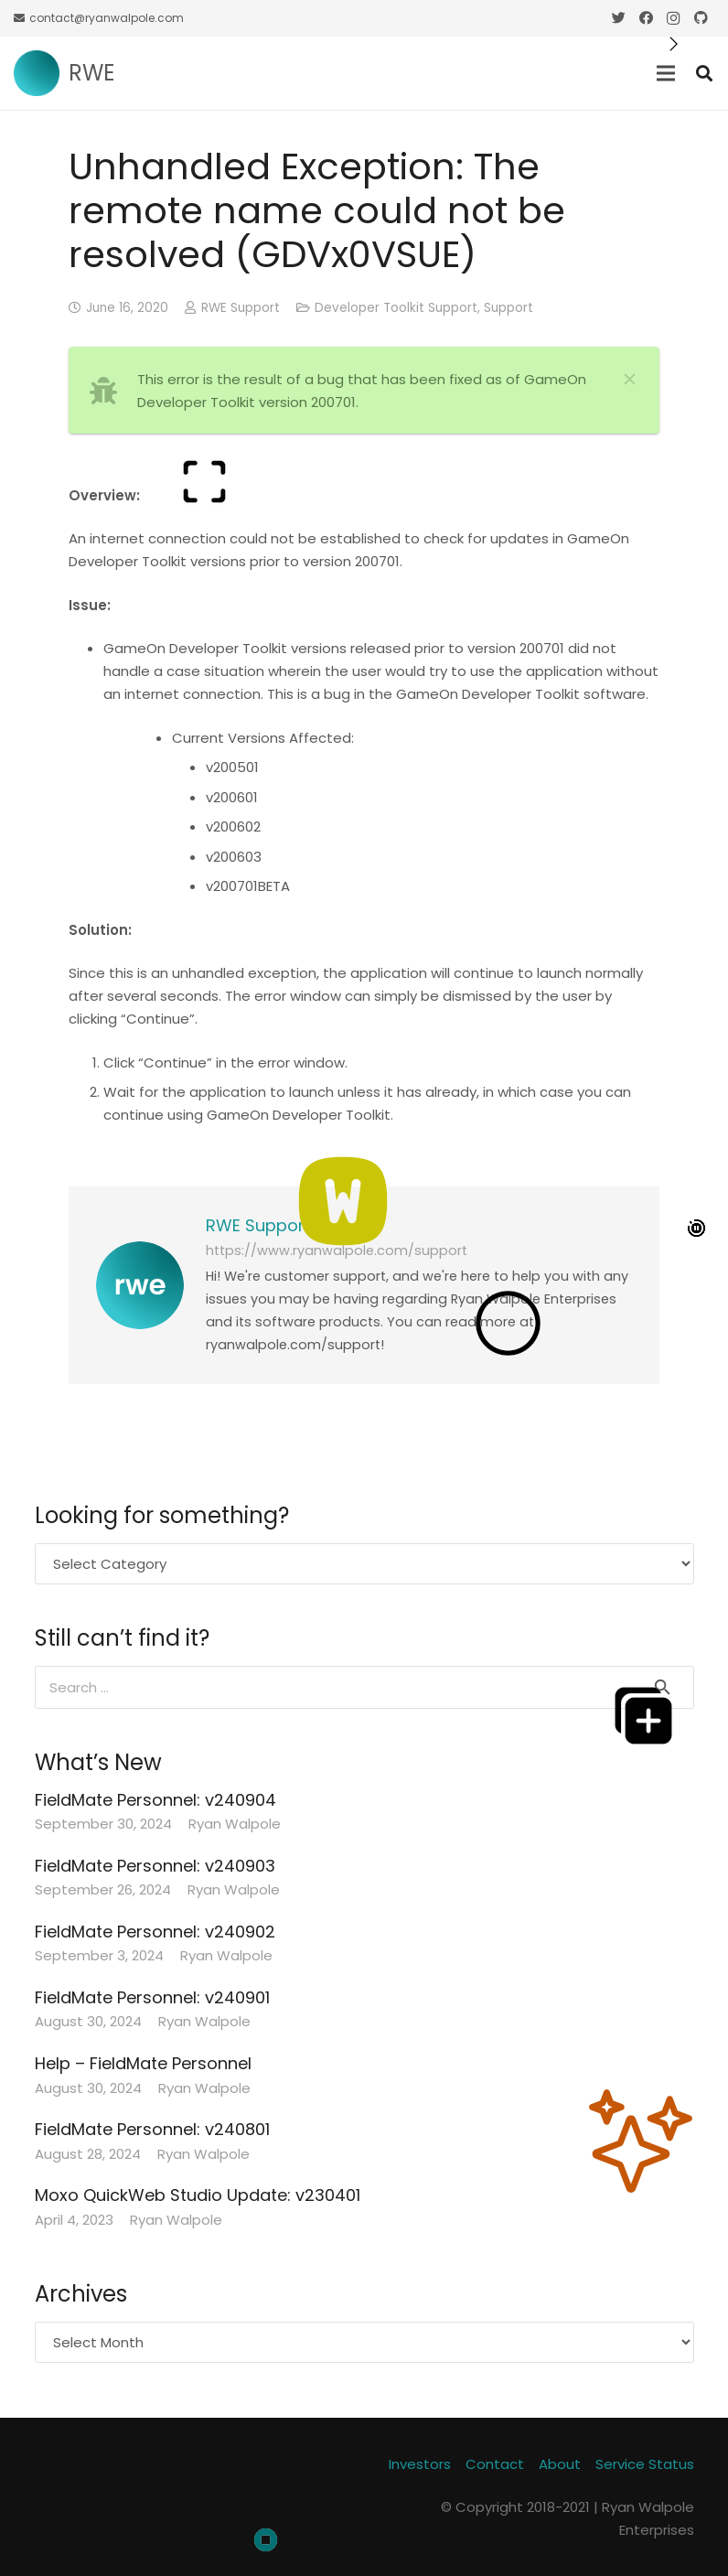 This screenshot has height=2576, width=728. I want to click on navigate to the next item or page, so click(673, 44).